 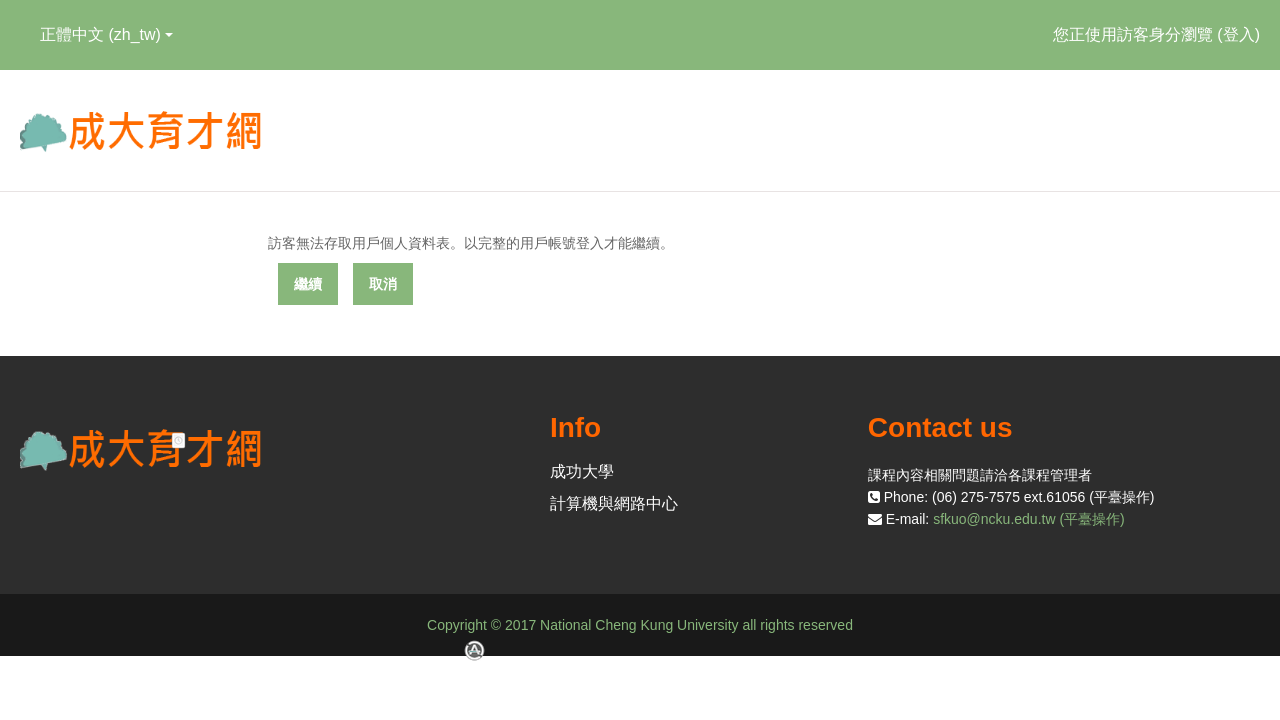 I want to click on image is currently loading, so click(x=178, y=440).